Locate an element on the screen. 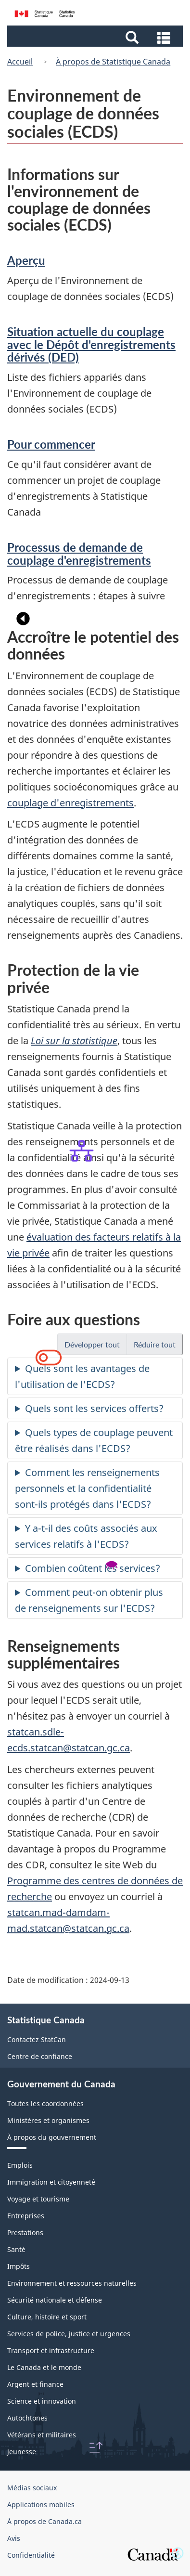 This screenshot has height=2576, width=190. go back to the previous screen is located at coordinates (23, 619).